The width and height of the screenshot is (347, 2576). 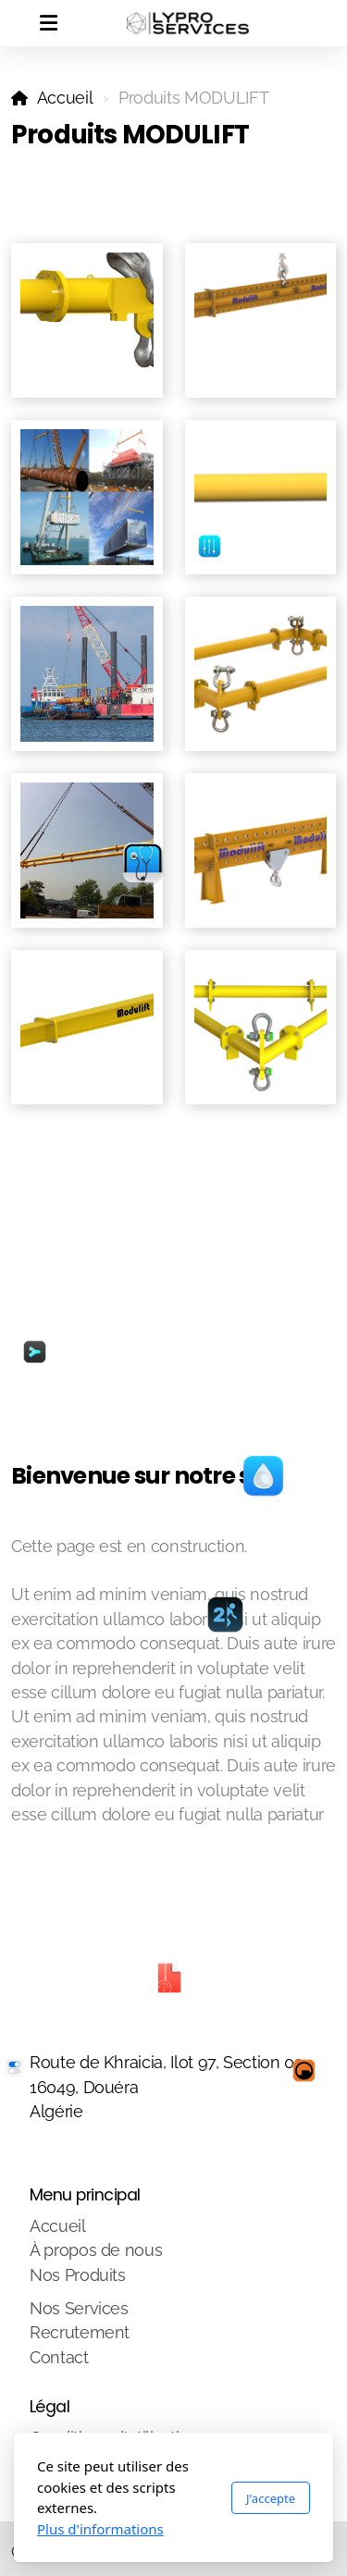 I want to click on open easyeffects audio processing app, so click(x=209, y=546).